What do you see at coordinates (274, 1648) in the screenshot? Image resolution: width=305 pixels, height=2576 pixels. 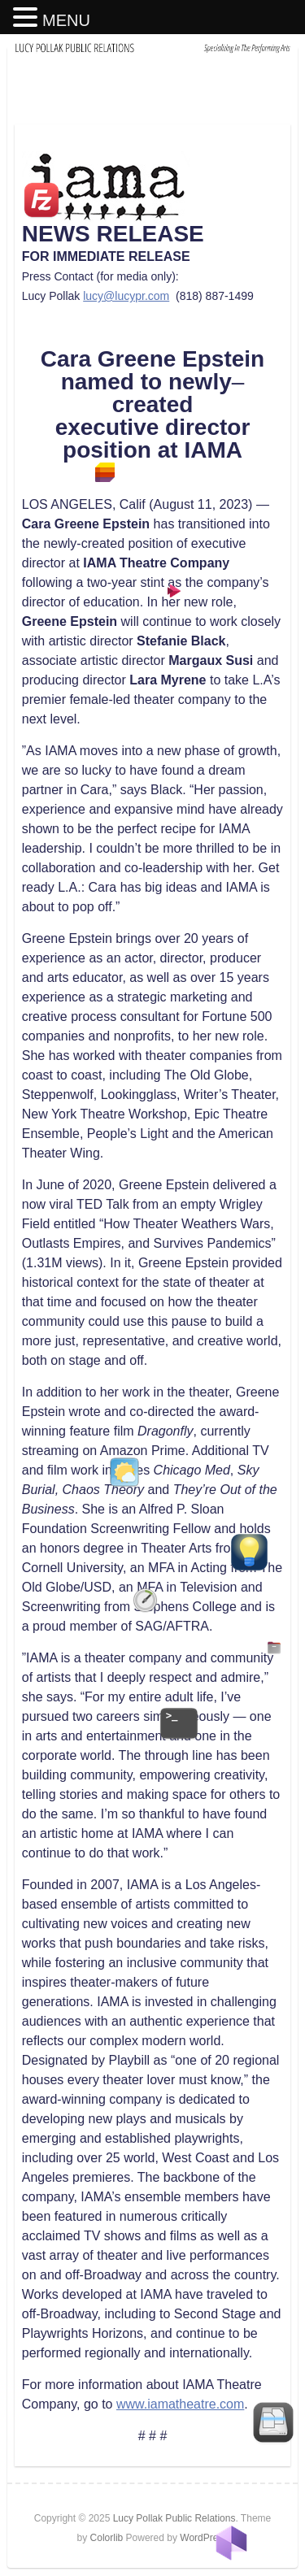 I see `open the file manager application` at bounding box center [274, 1648].